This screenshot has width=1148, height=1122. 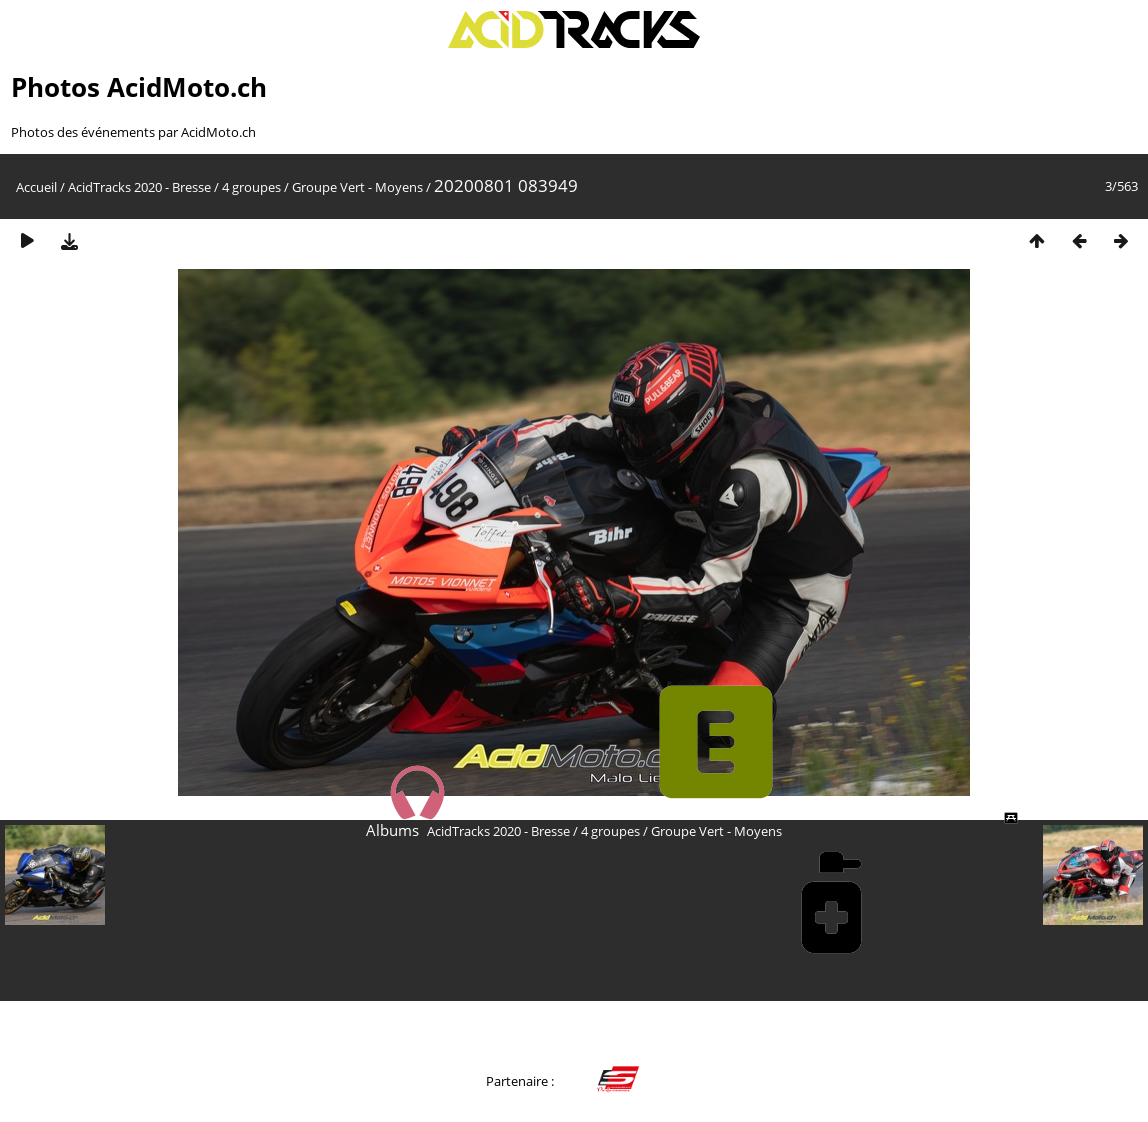 What do you see at coordinates (831, 905) in the screenshot?
I see `access medical supplies or first aid resources` at bounding box center [831, 905].